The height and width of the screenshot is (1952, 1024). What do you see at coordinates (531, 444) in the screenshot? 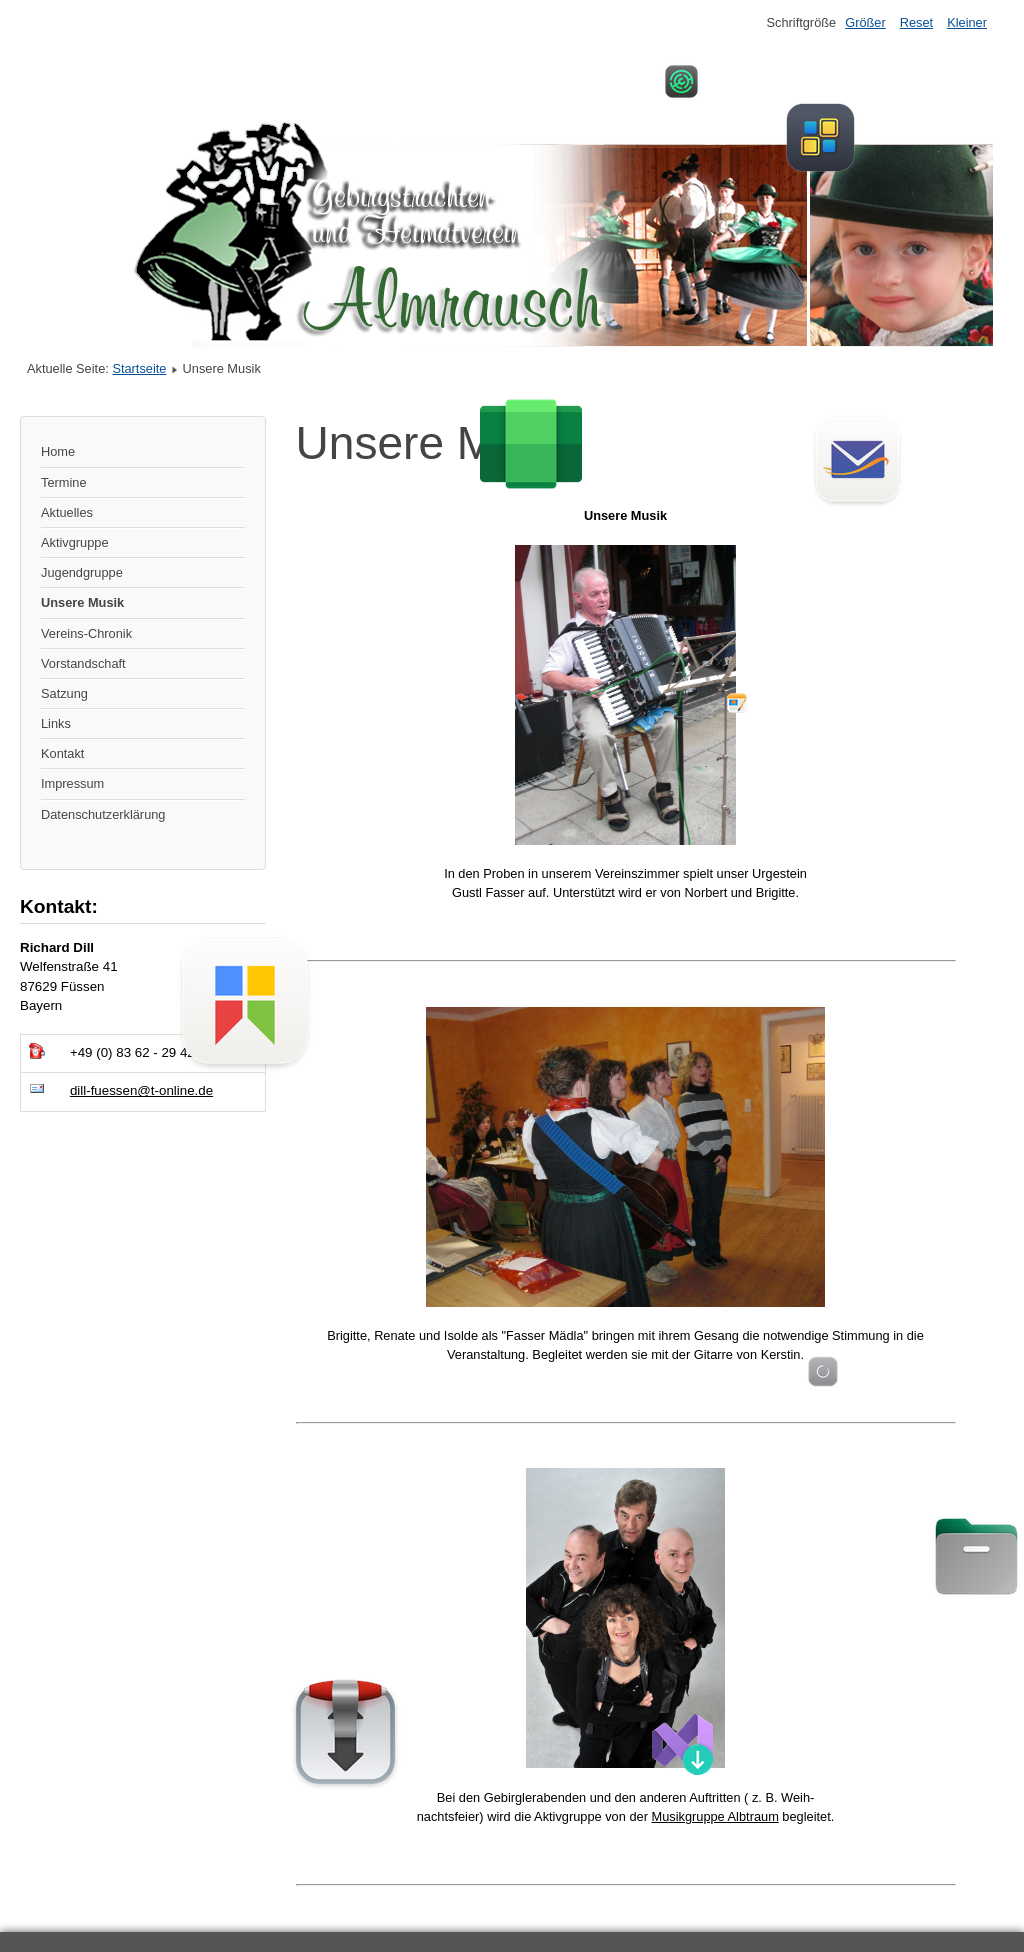
I see `open android app or emulator` at bounding box center [531, 444].